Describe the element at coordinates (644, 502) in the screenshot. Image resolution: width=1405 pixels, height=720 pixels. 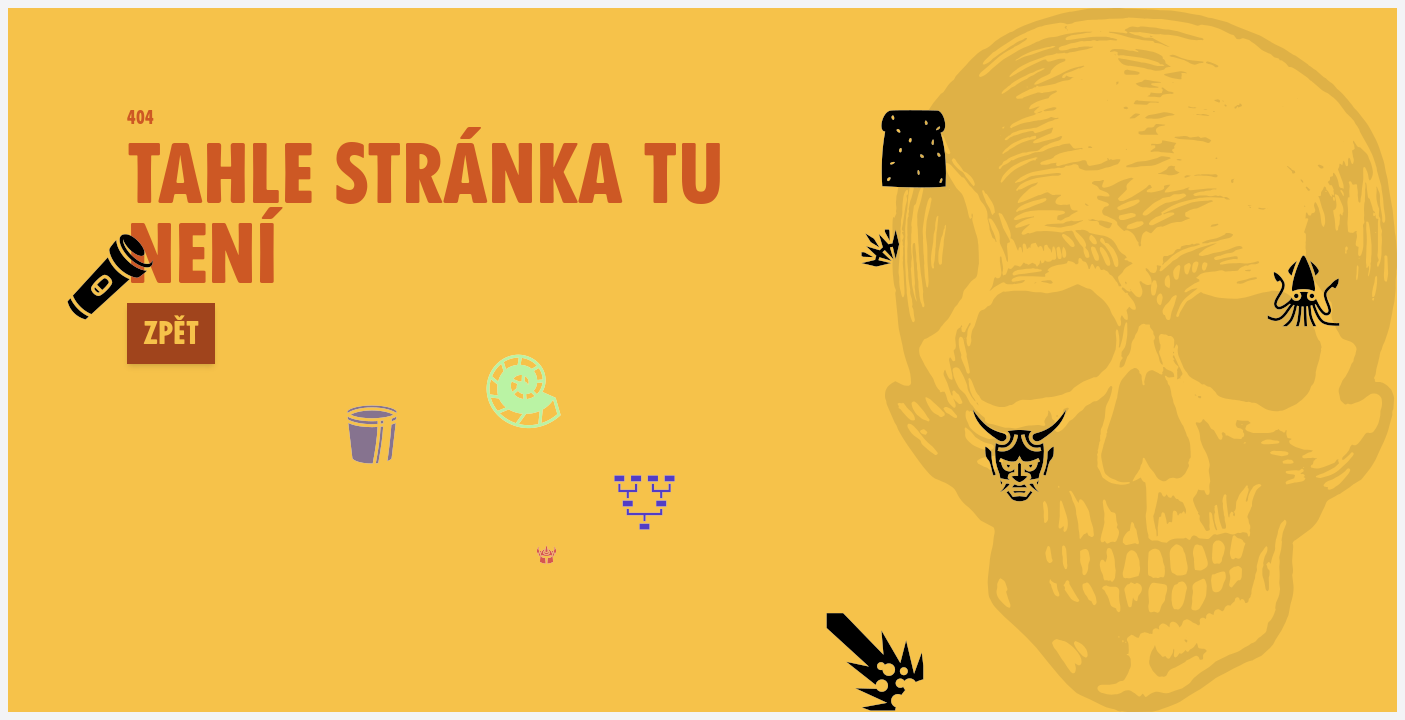
I see `view family tree or genealogy chart` at that location.